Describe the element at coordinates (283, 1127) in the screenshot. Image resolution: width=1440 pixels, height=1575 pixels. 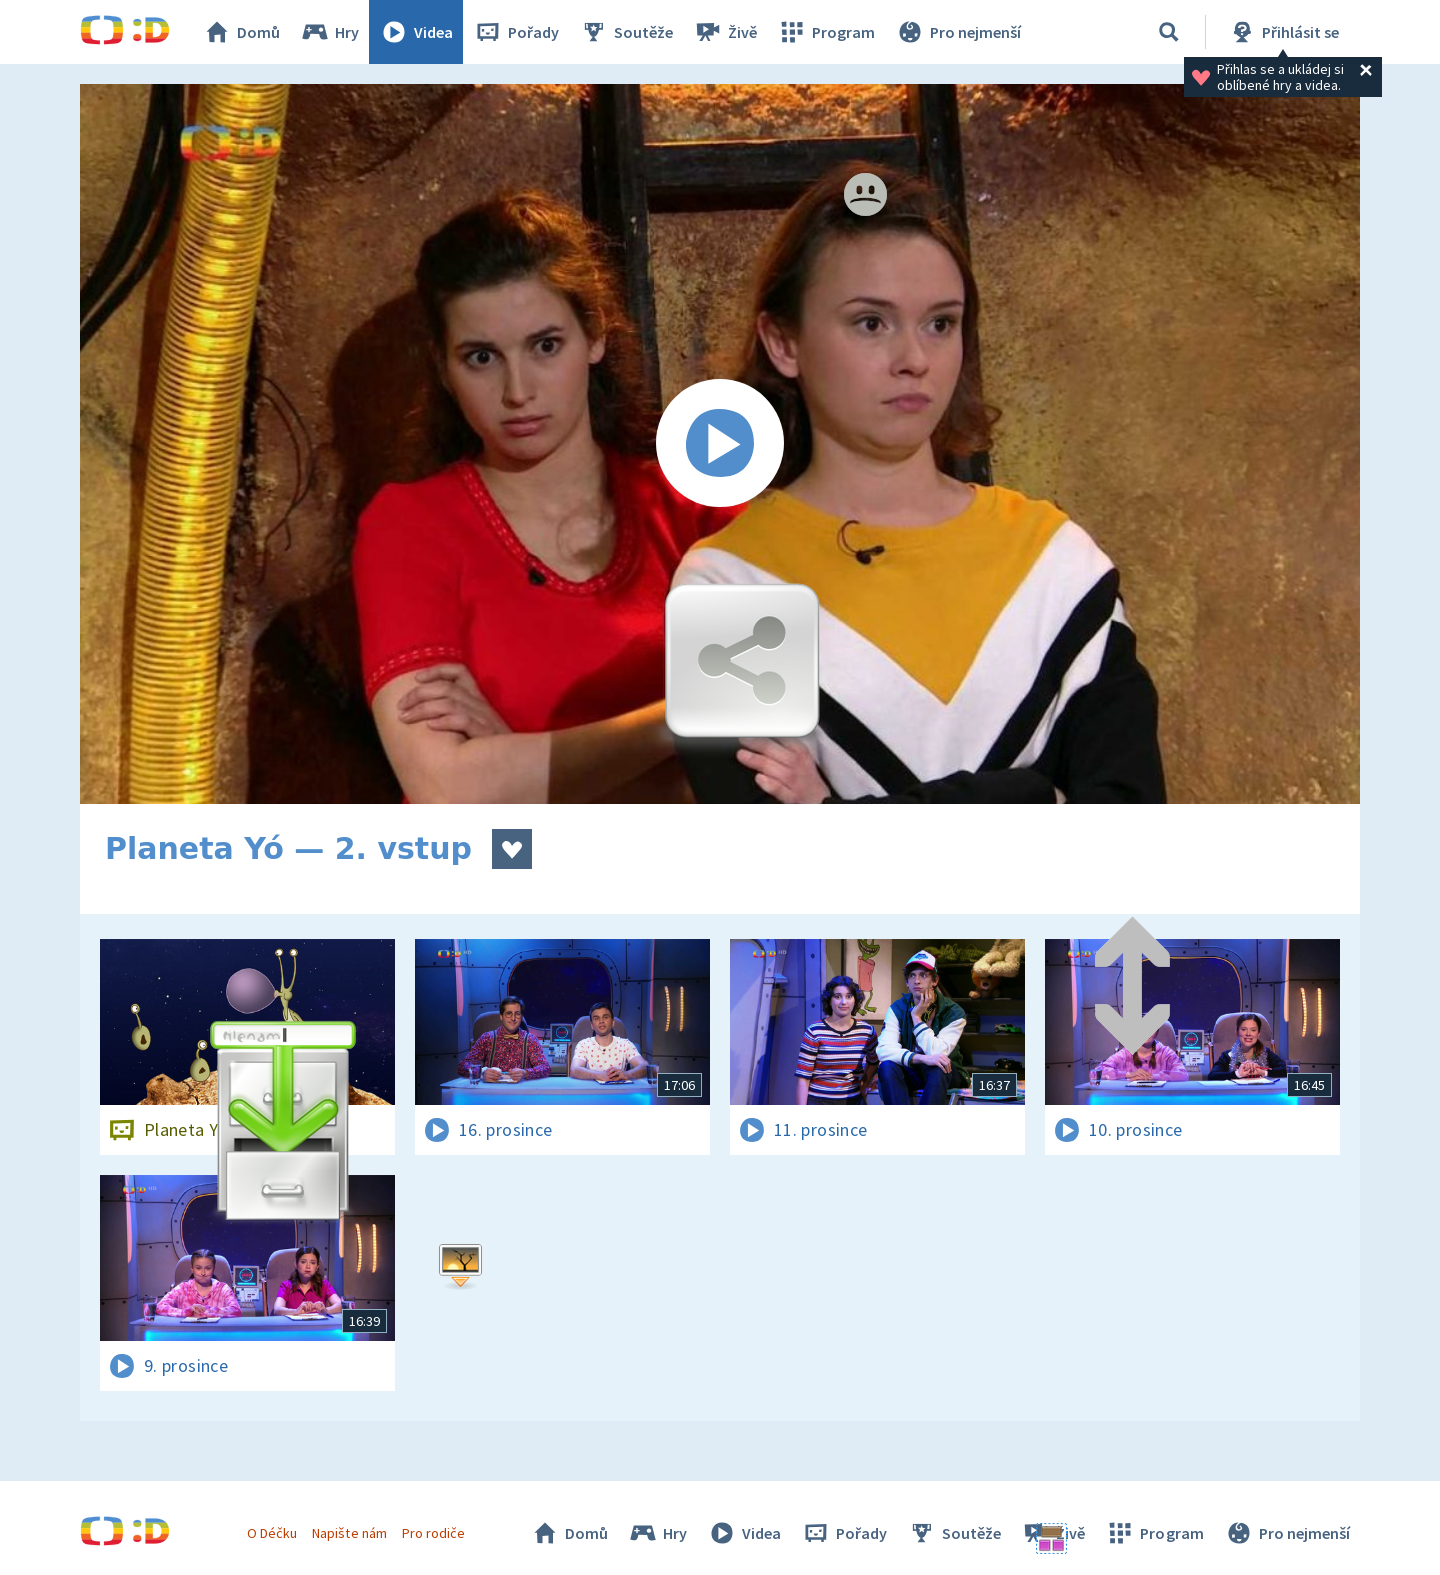
I see `save document to a new location or with a new name` at that location.